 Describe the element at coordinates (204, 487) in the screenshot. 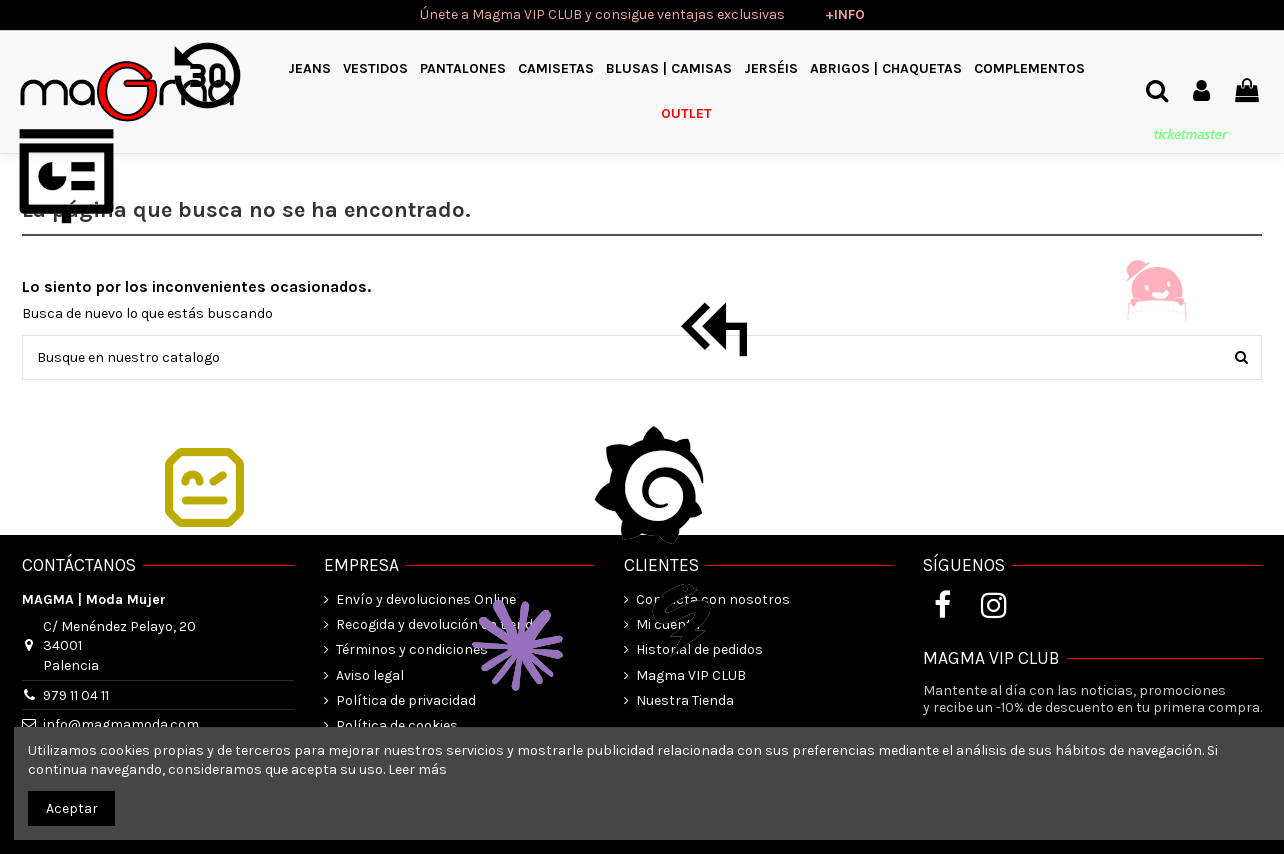

I see `robot framework logo` at that location.